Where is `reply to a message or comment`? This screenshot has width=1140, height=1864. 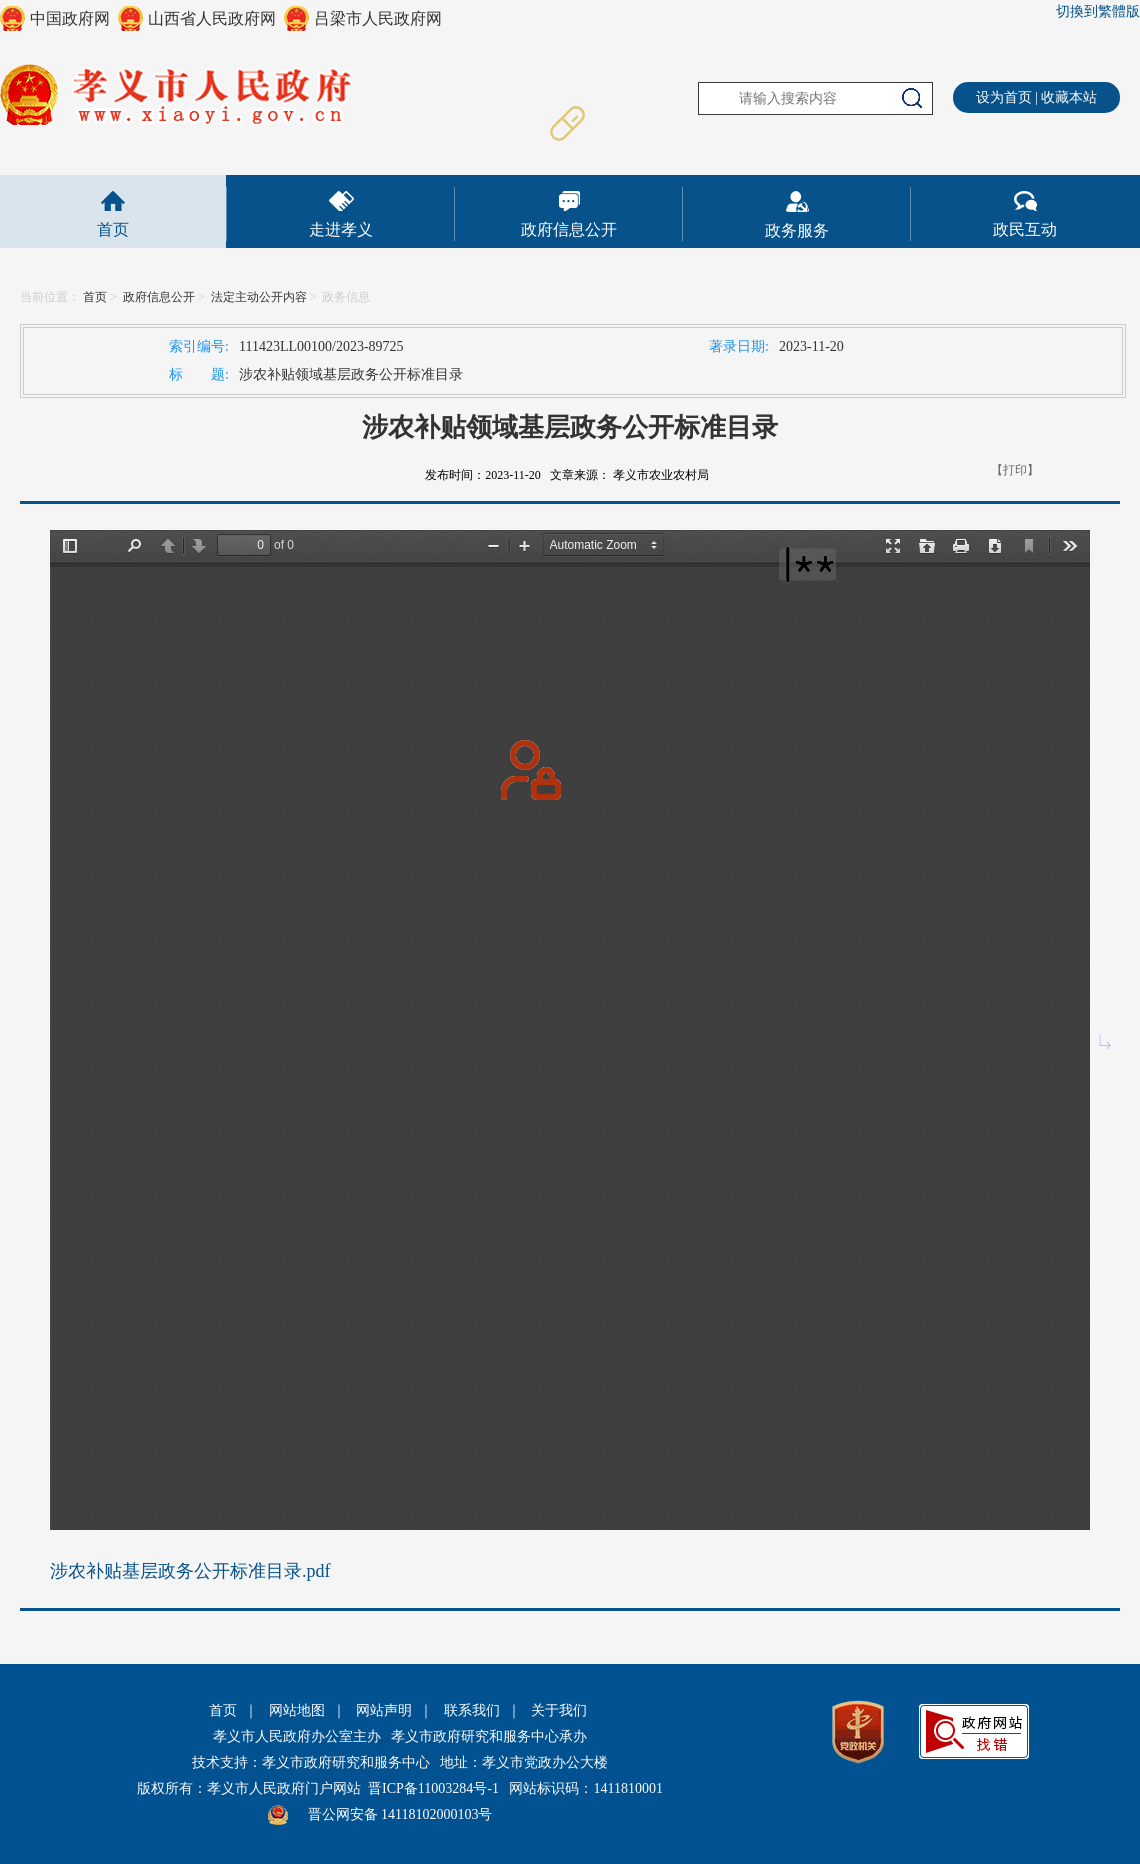 reply to a message or comment is located at coordinates (1104, 1042).